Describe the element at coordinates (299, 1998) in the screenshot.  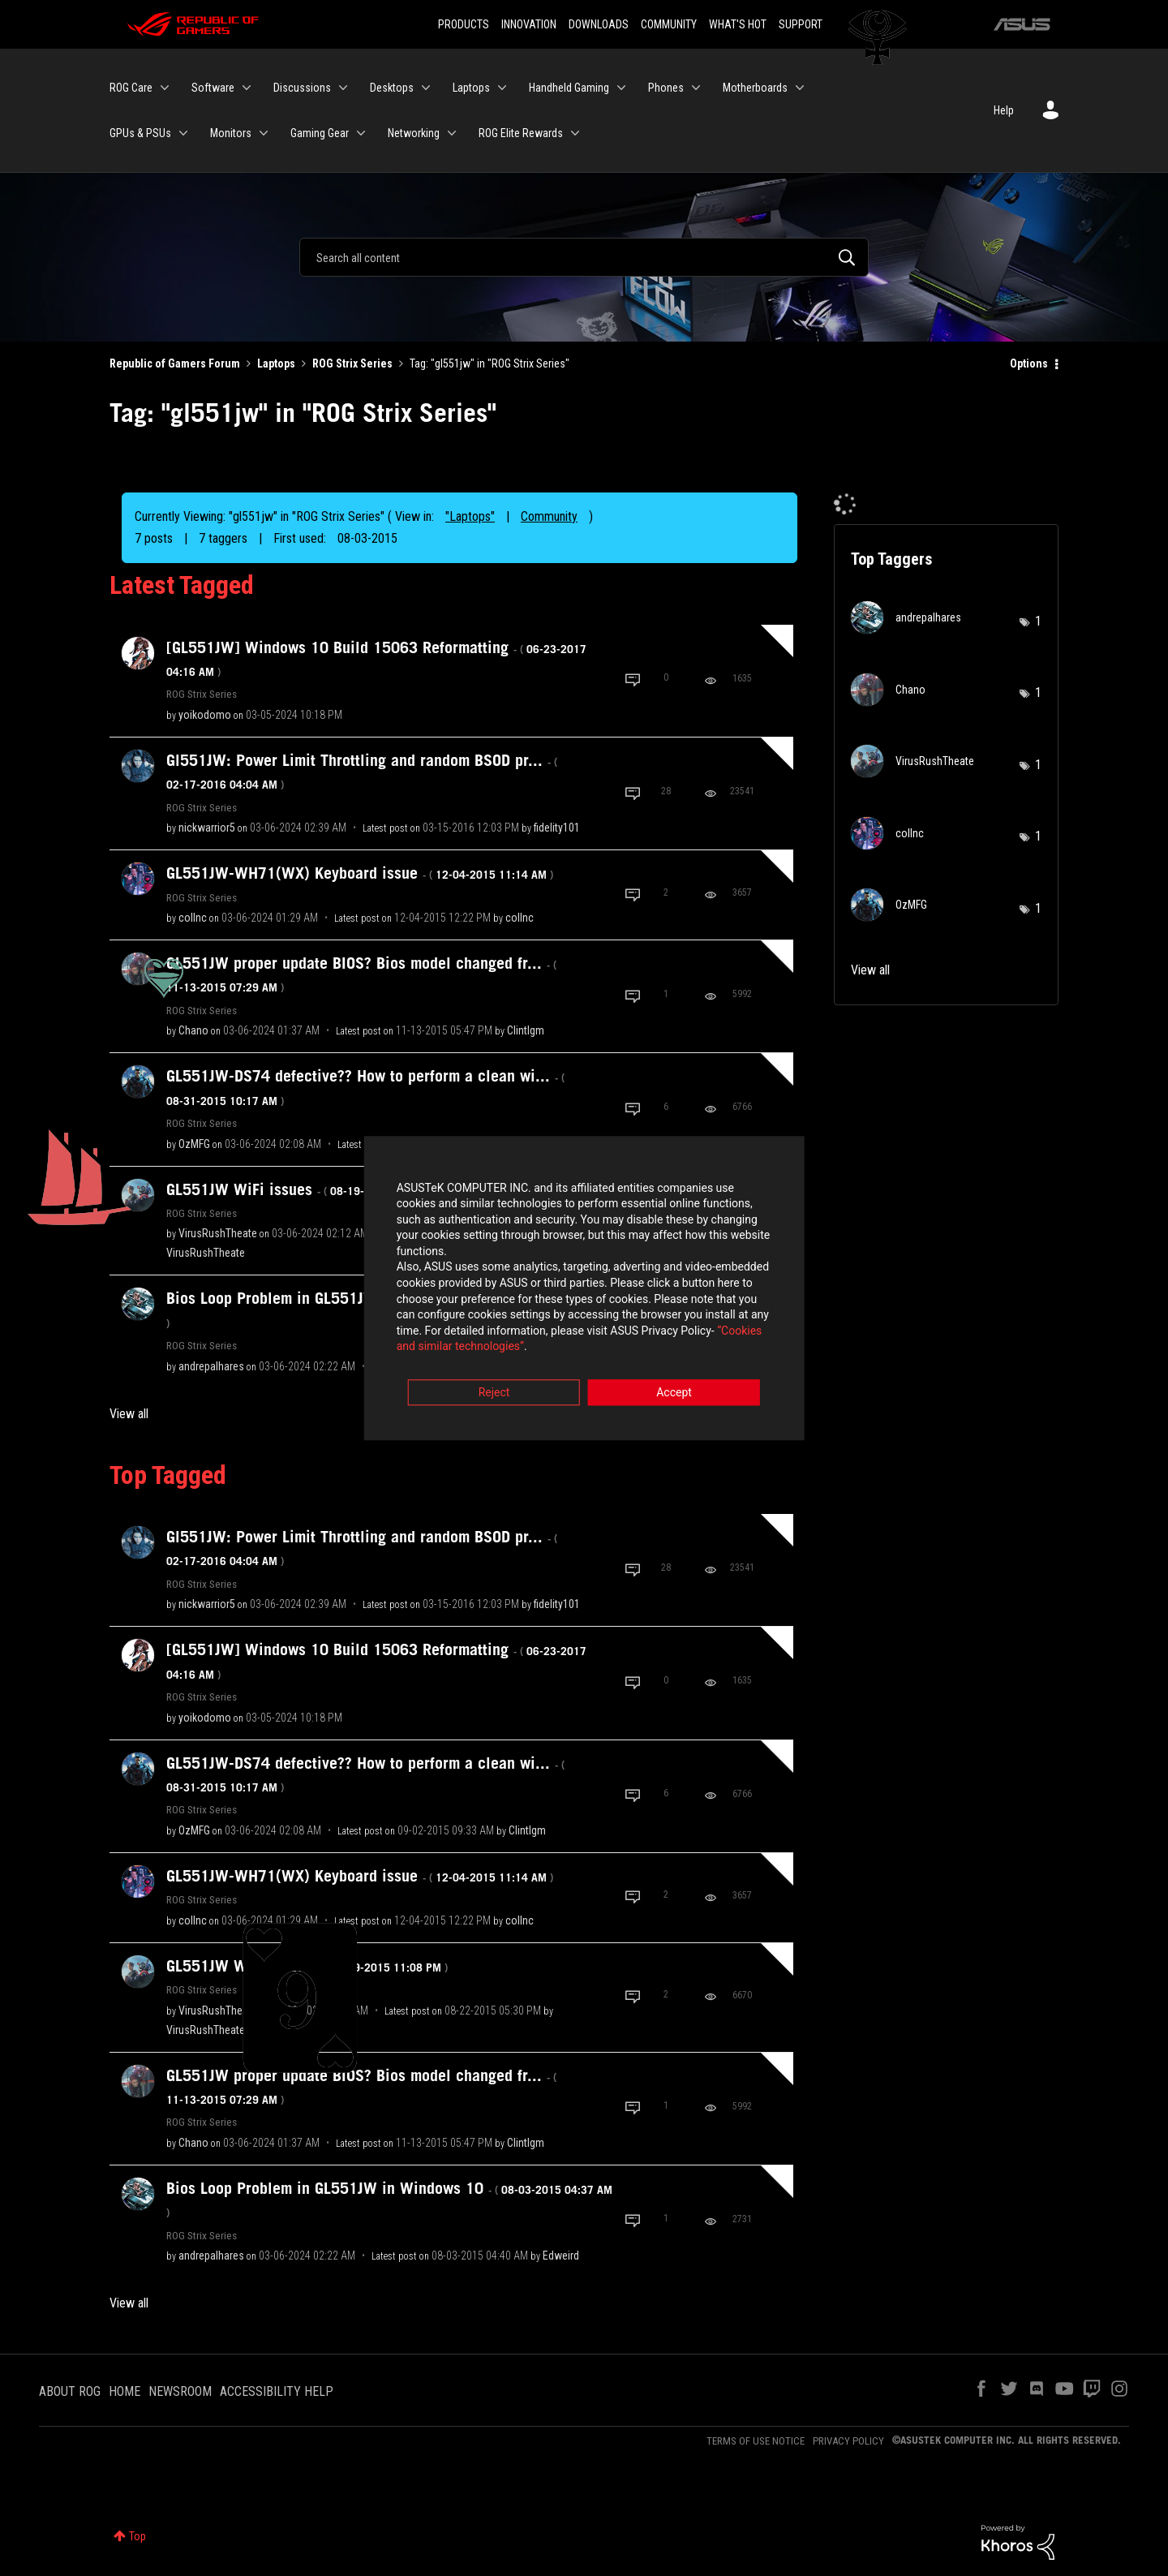
I see `nine of hearts playing card` at that location.